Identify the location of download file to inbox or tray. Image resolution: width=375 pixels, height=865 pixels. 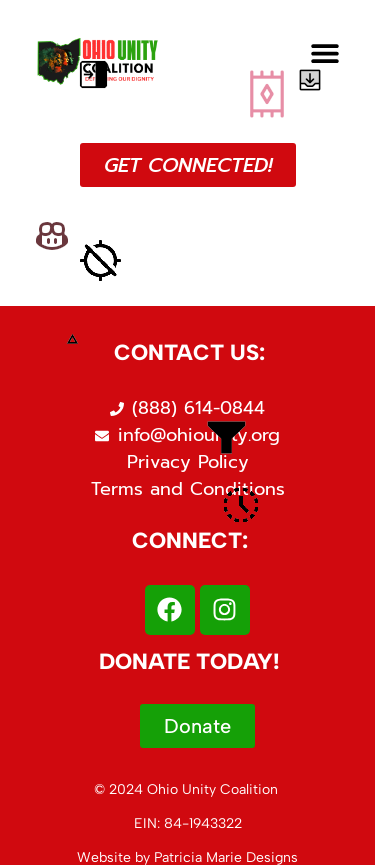
(310, 80).